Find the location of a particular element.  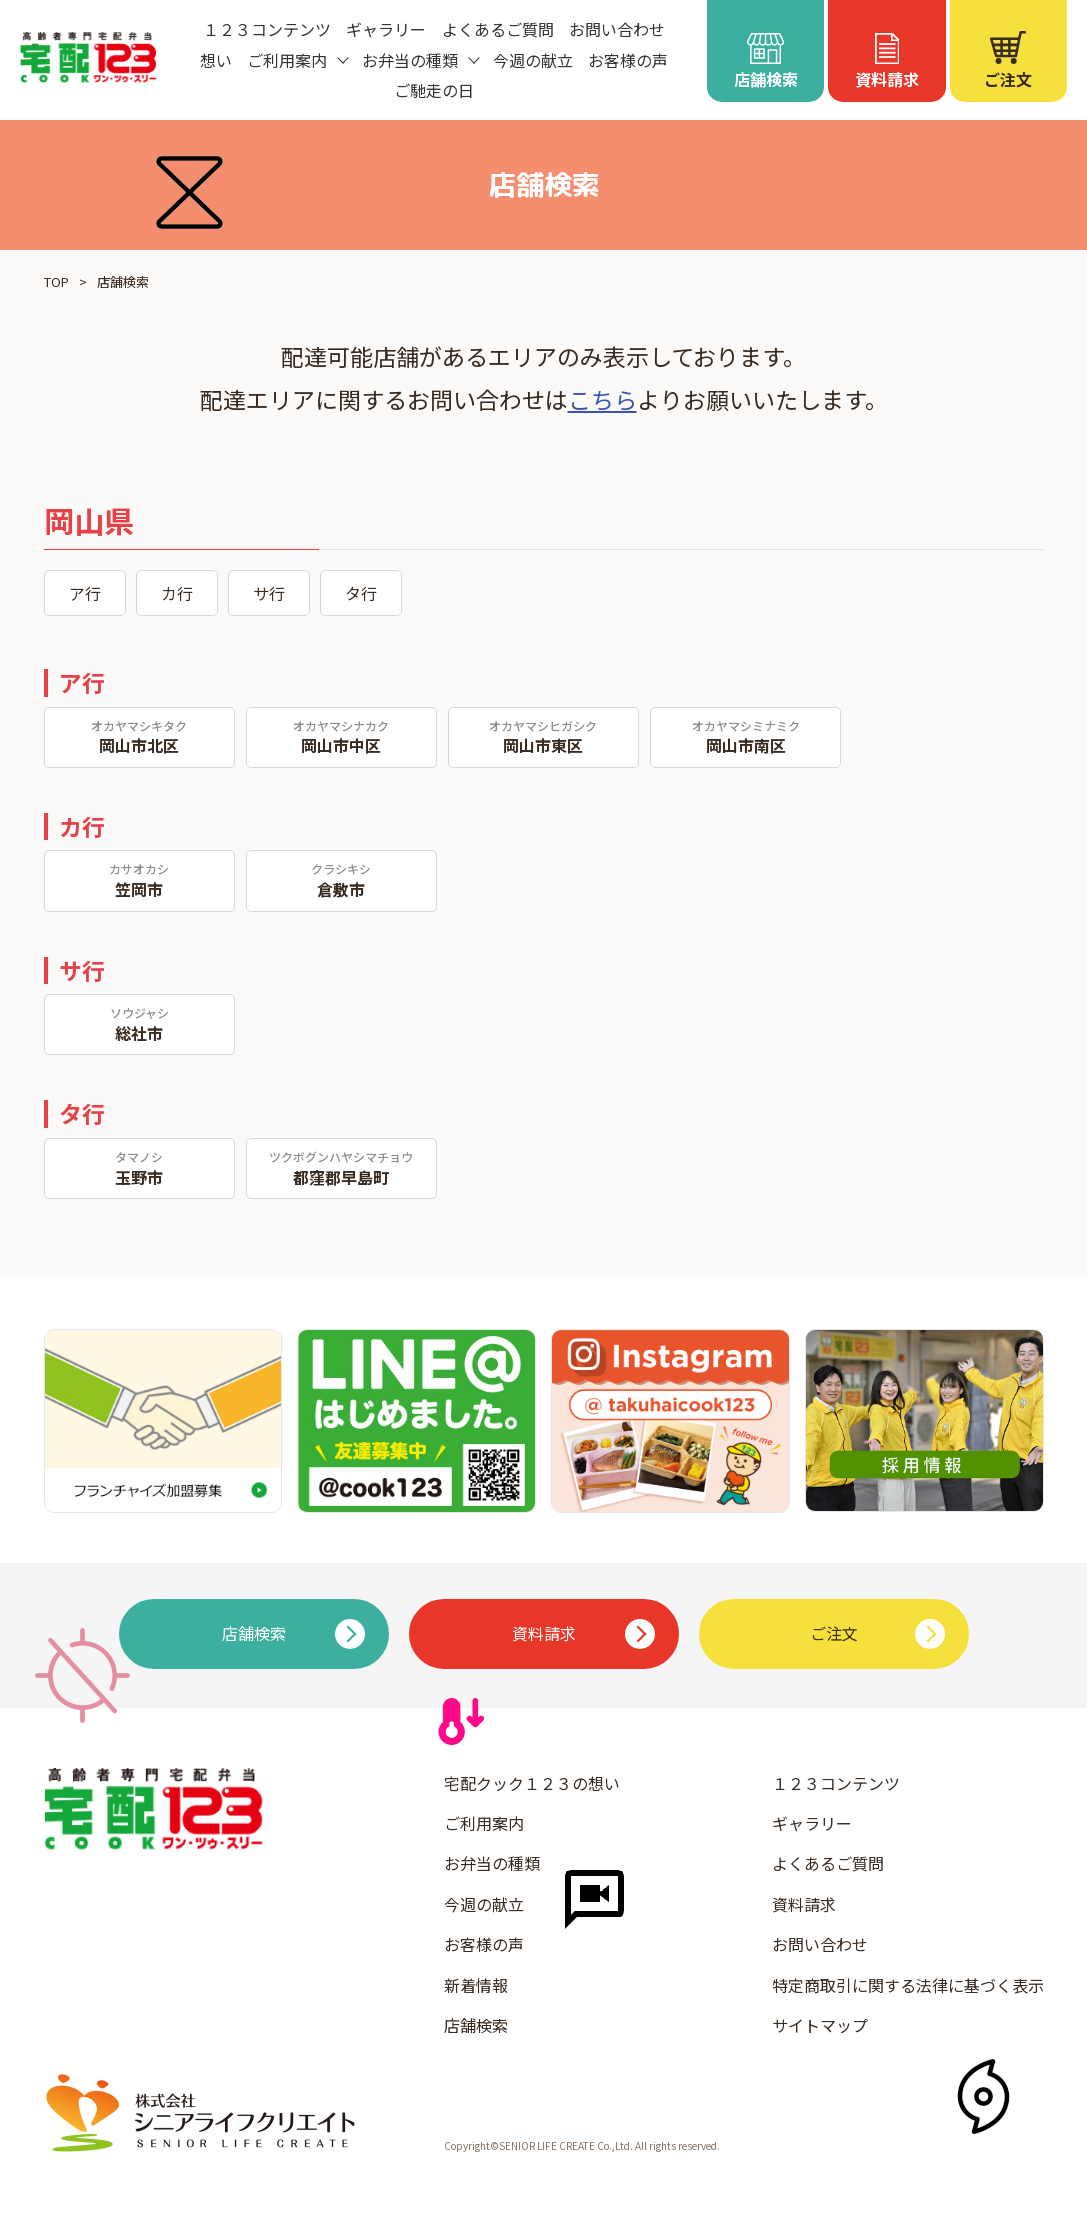

indicates temperature is decreasing is located at coordinates (460, 1721).